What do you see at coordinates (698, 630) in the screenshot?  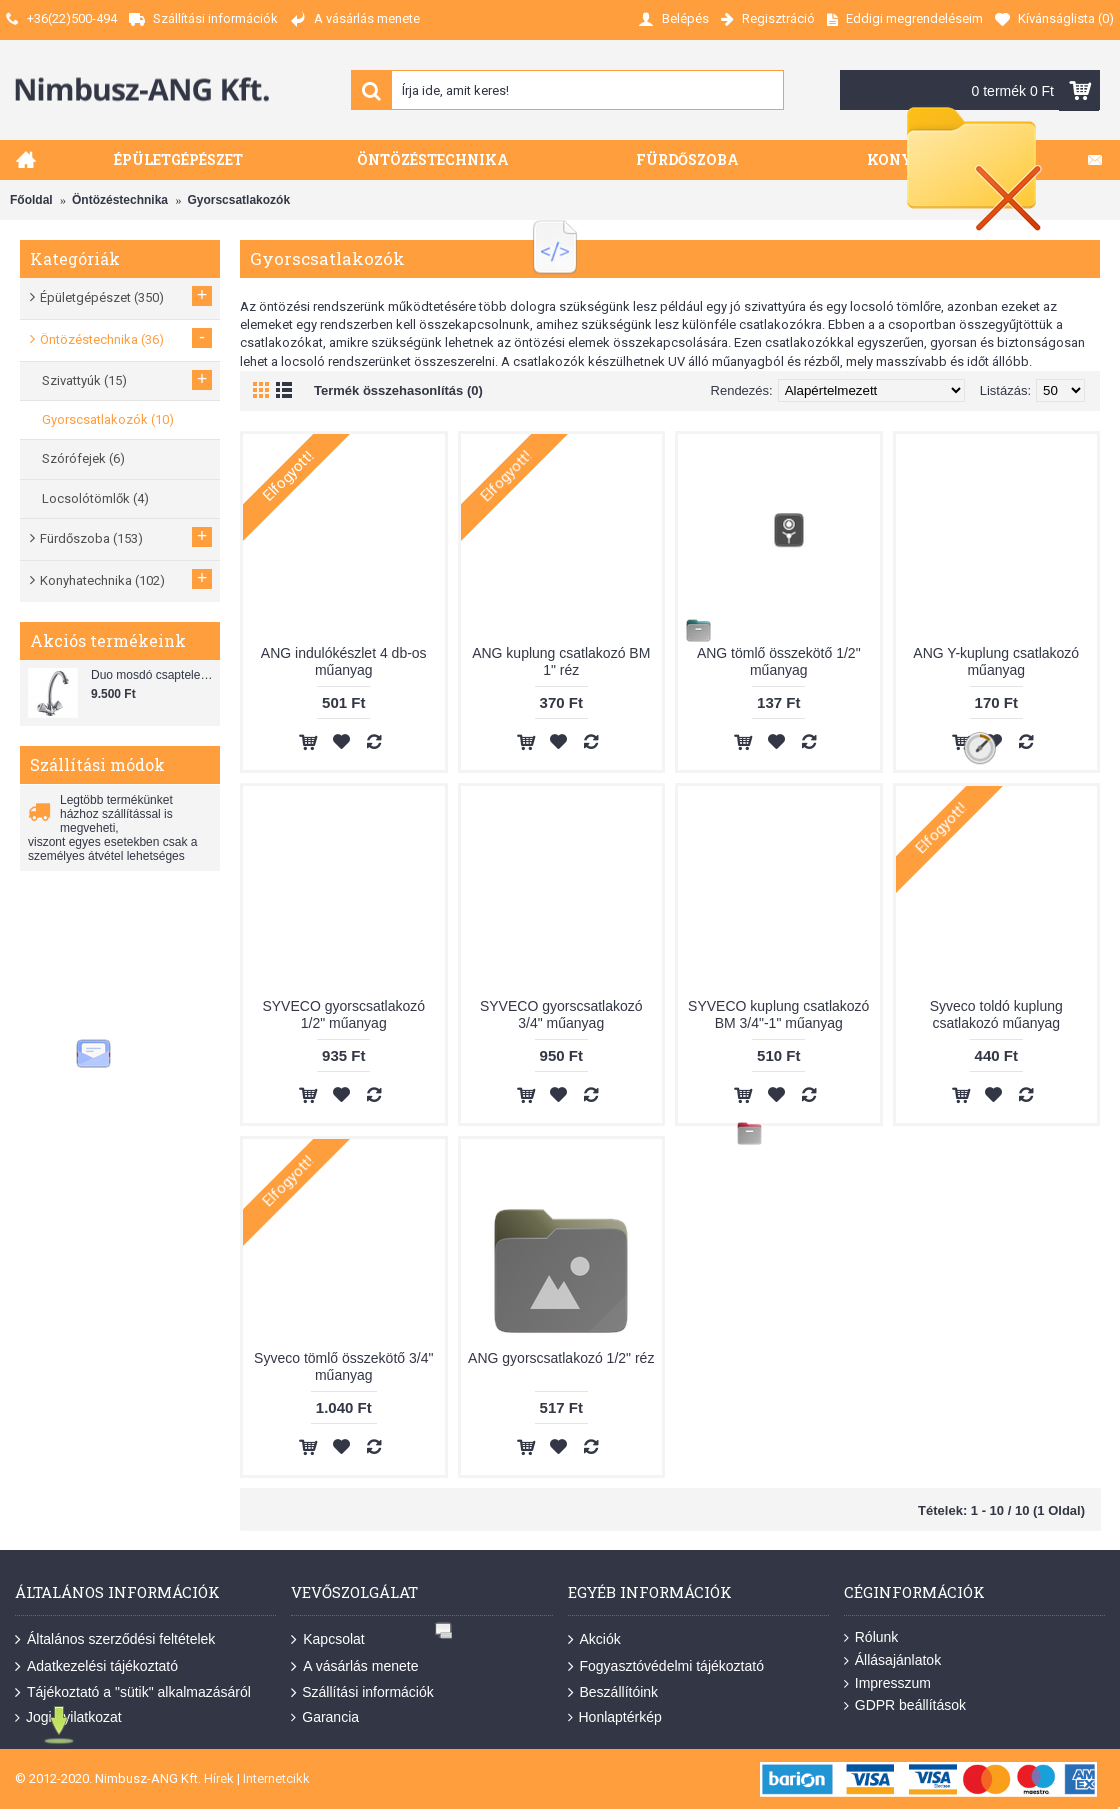 I see `open the nautilus file manager` at bounding box center [698, 630].